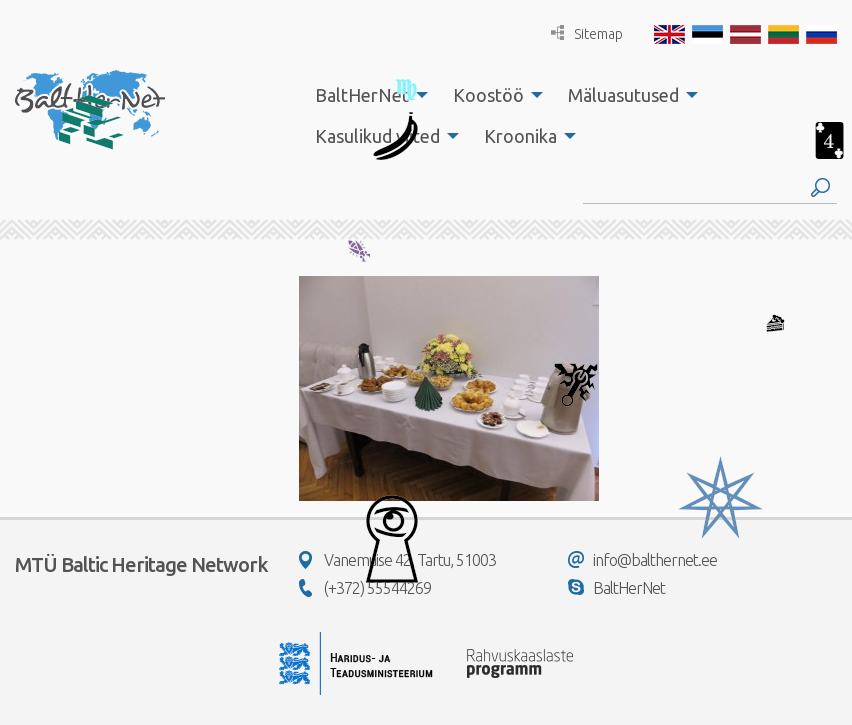 This screenshot has height=725, width=852. Describe the element at coordinates (92, 121) in the screenshot. I see `construction or building materials inventory` at that location.